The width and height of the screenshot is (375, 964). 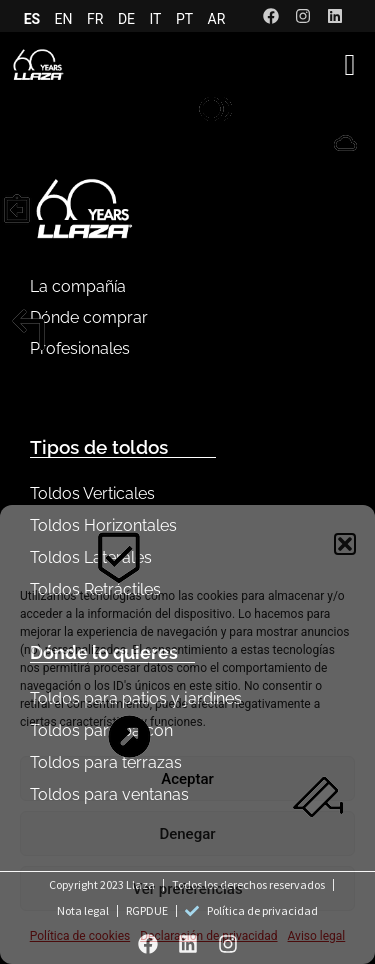 What do you see at coordinates (17, 210) in the screenshot?
I see `return or send back an assignment` at bounding box center [17, 210].